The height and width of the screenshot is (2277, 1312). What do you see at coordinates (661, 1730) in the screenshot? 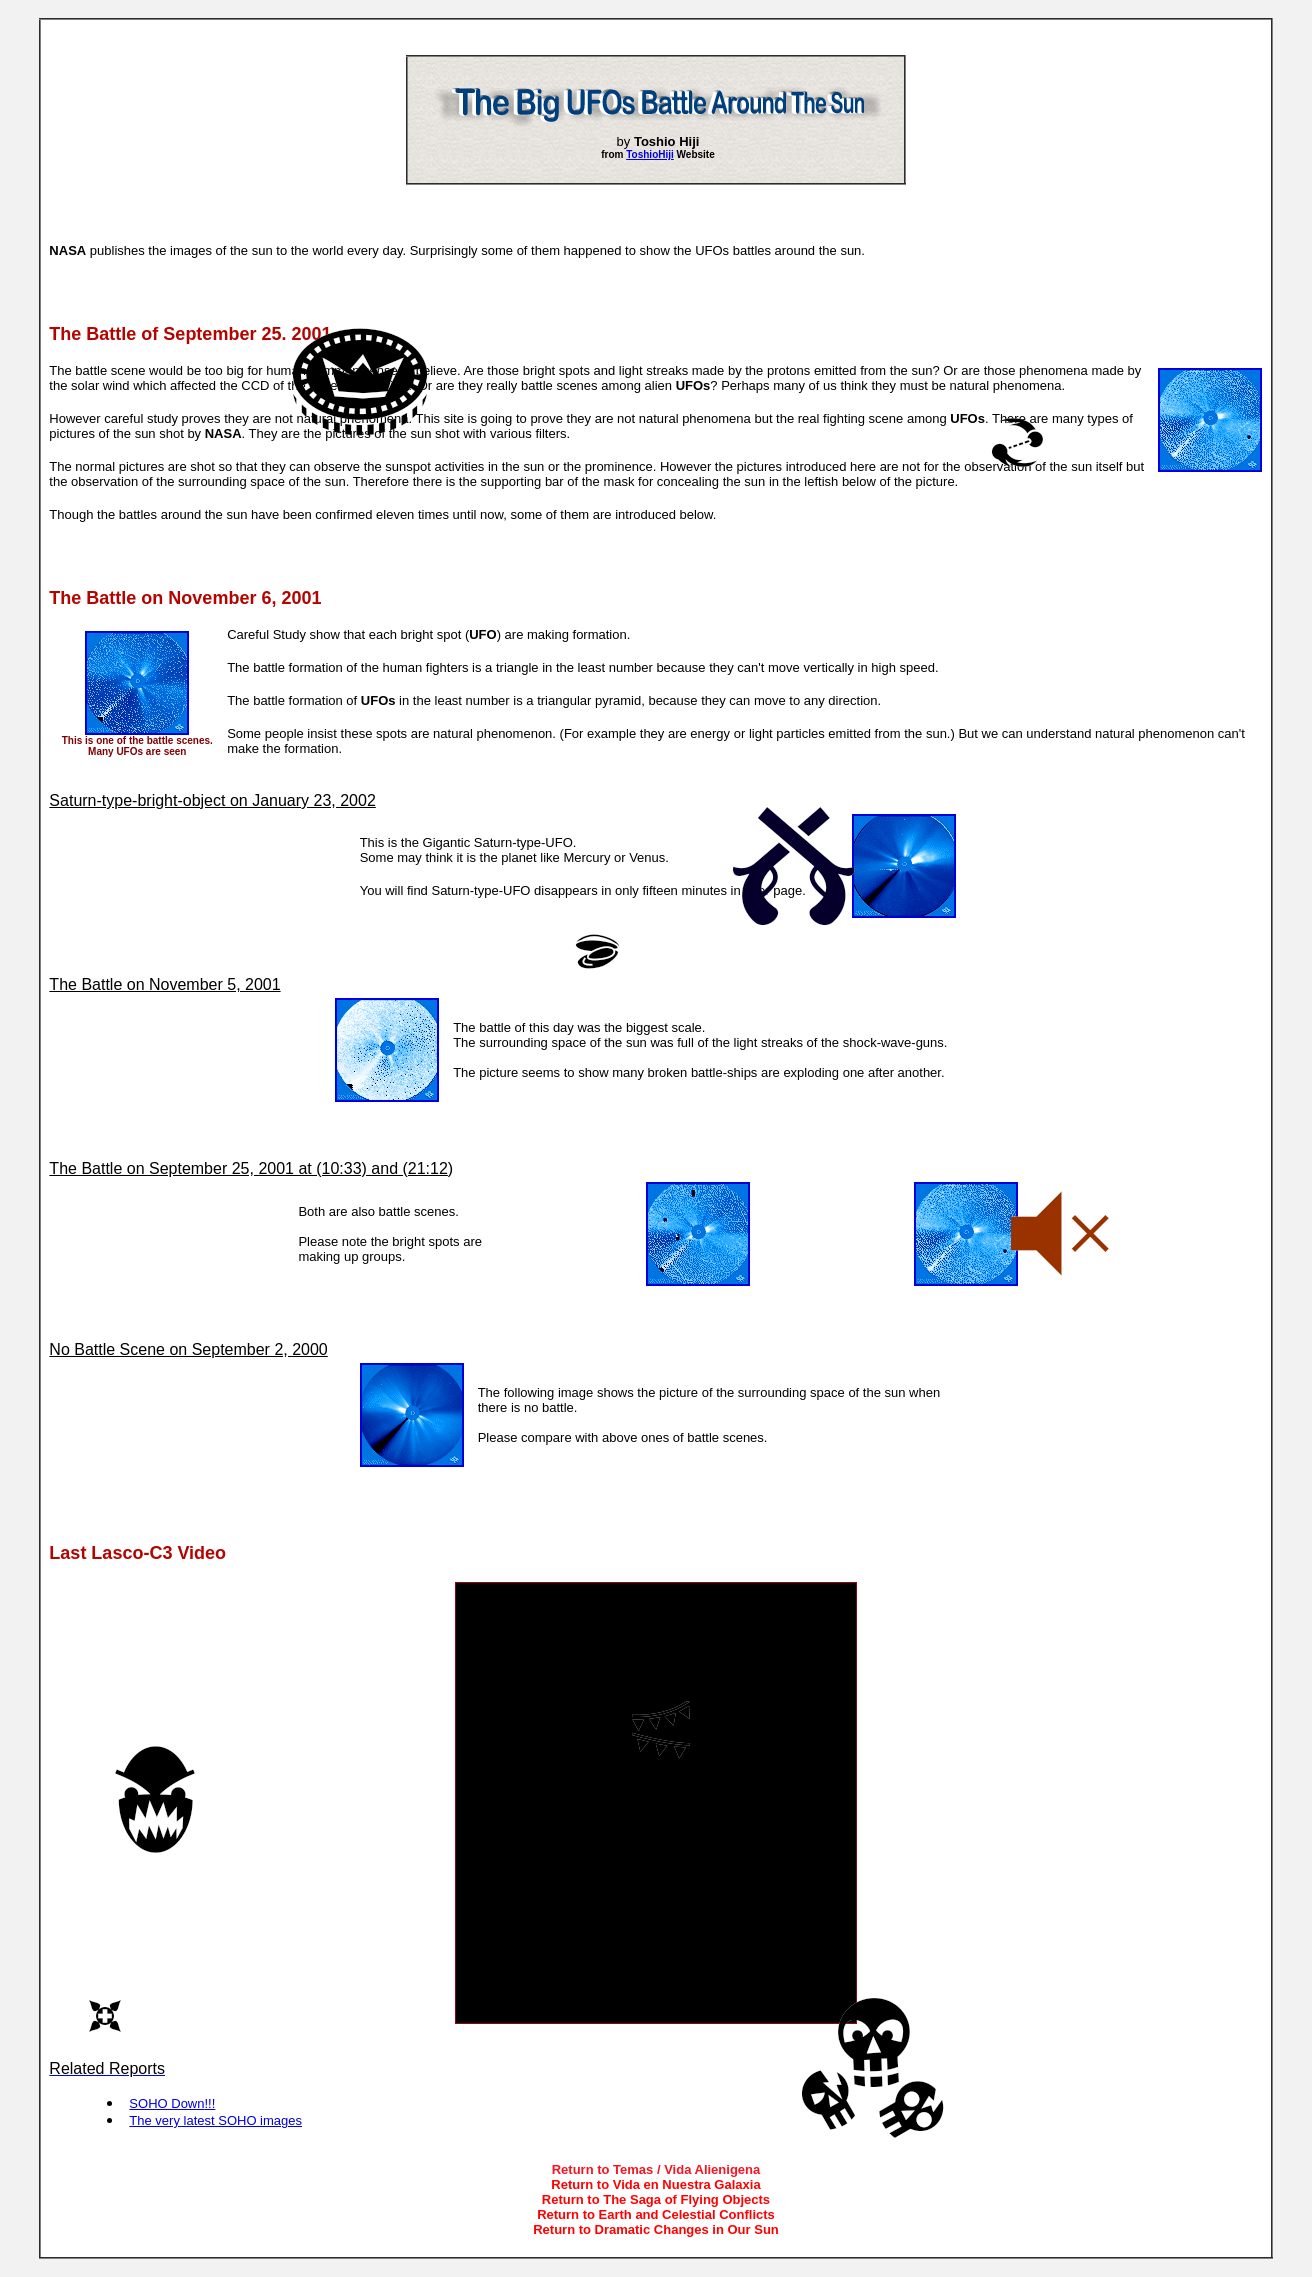
I see `indicates a celebration or event` at bounding box center [661, 1730].